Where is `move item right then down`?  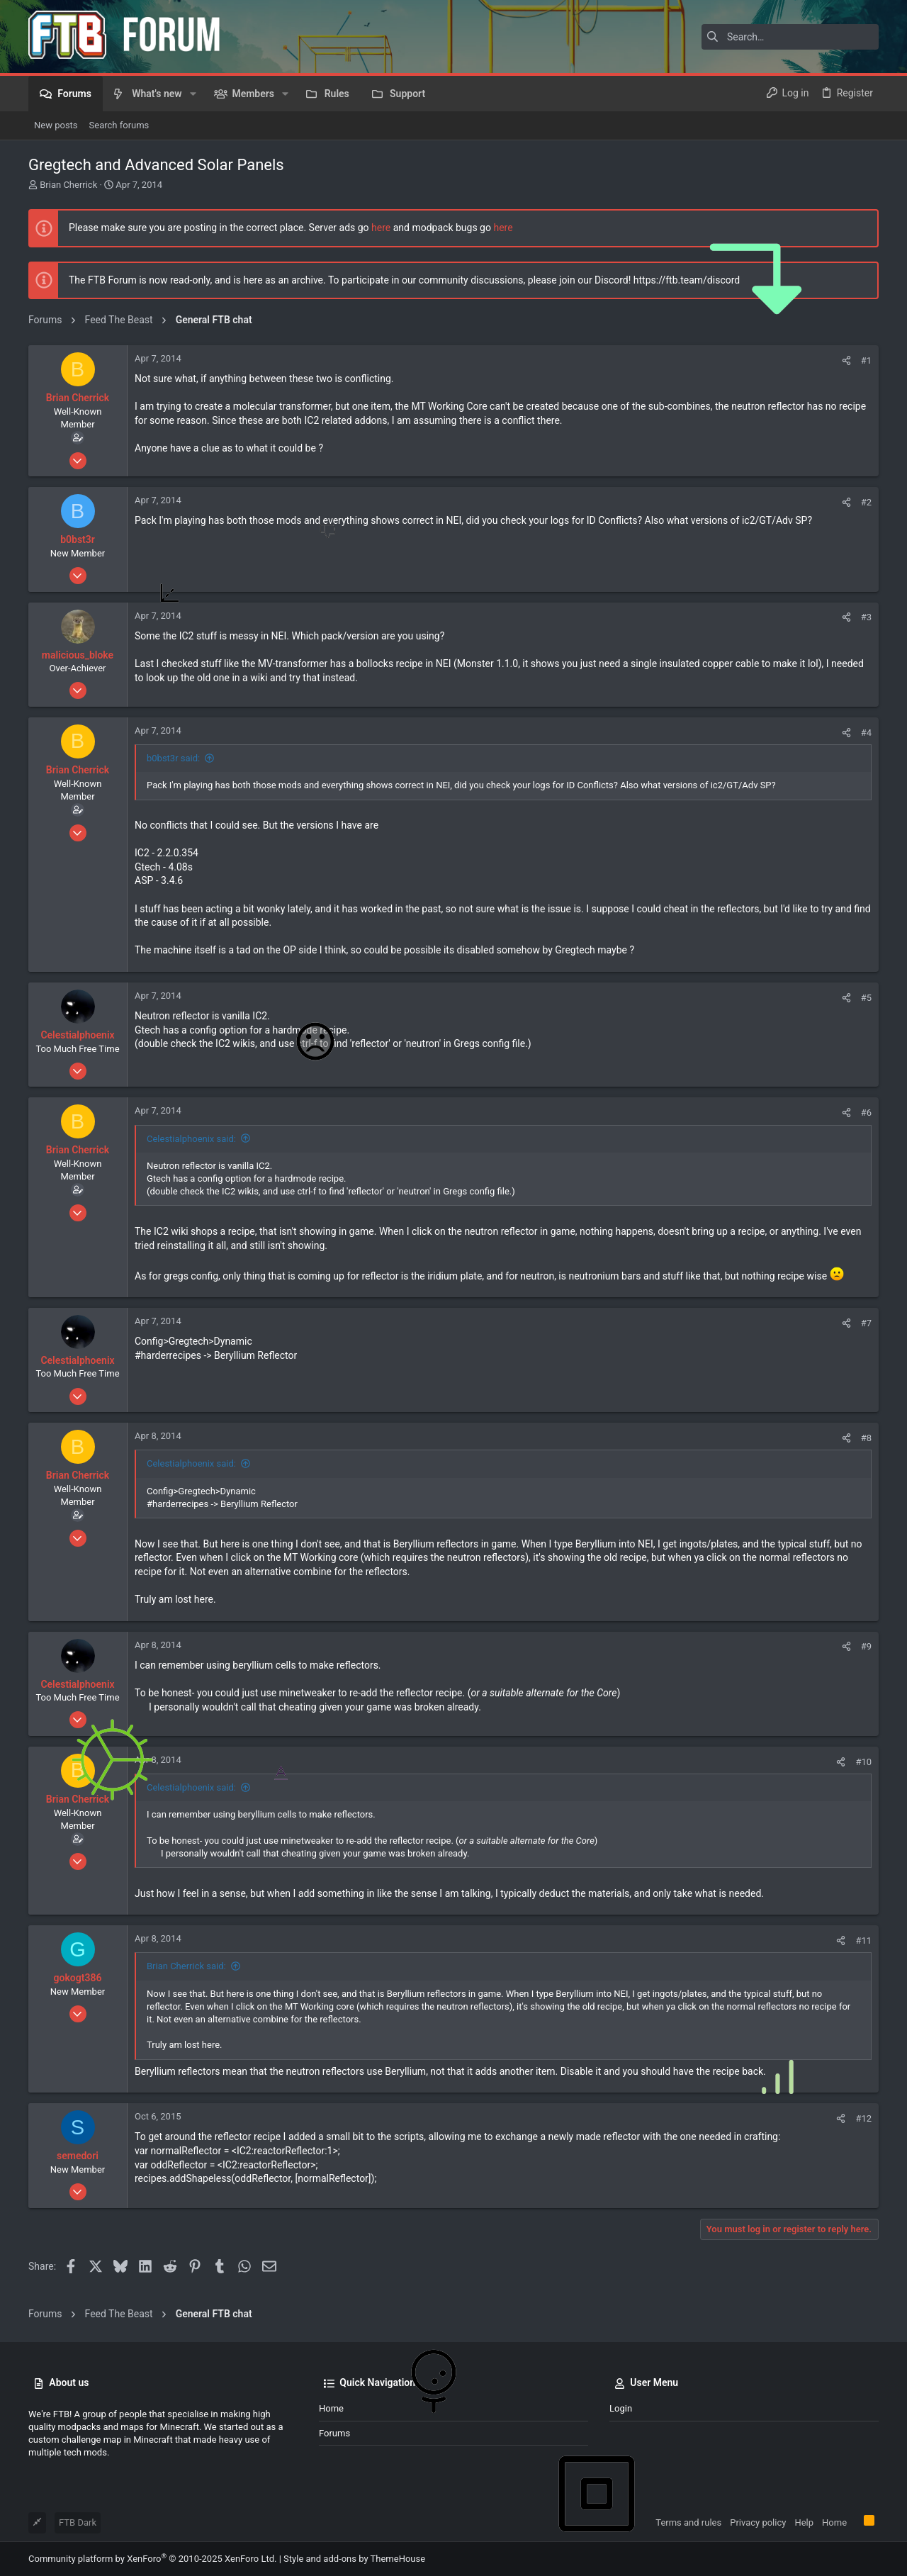 move item right then down is located at coordinates (755, 275).